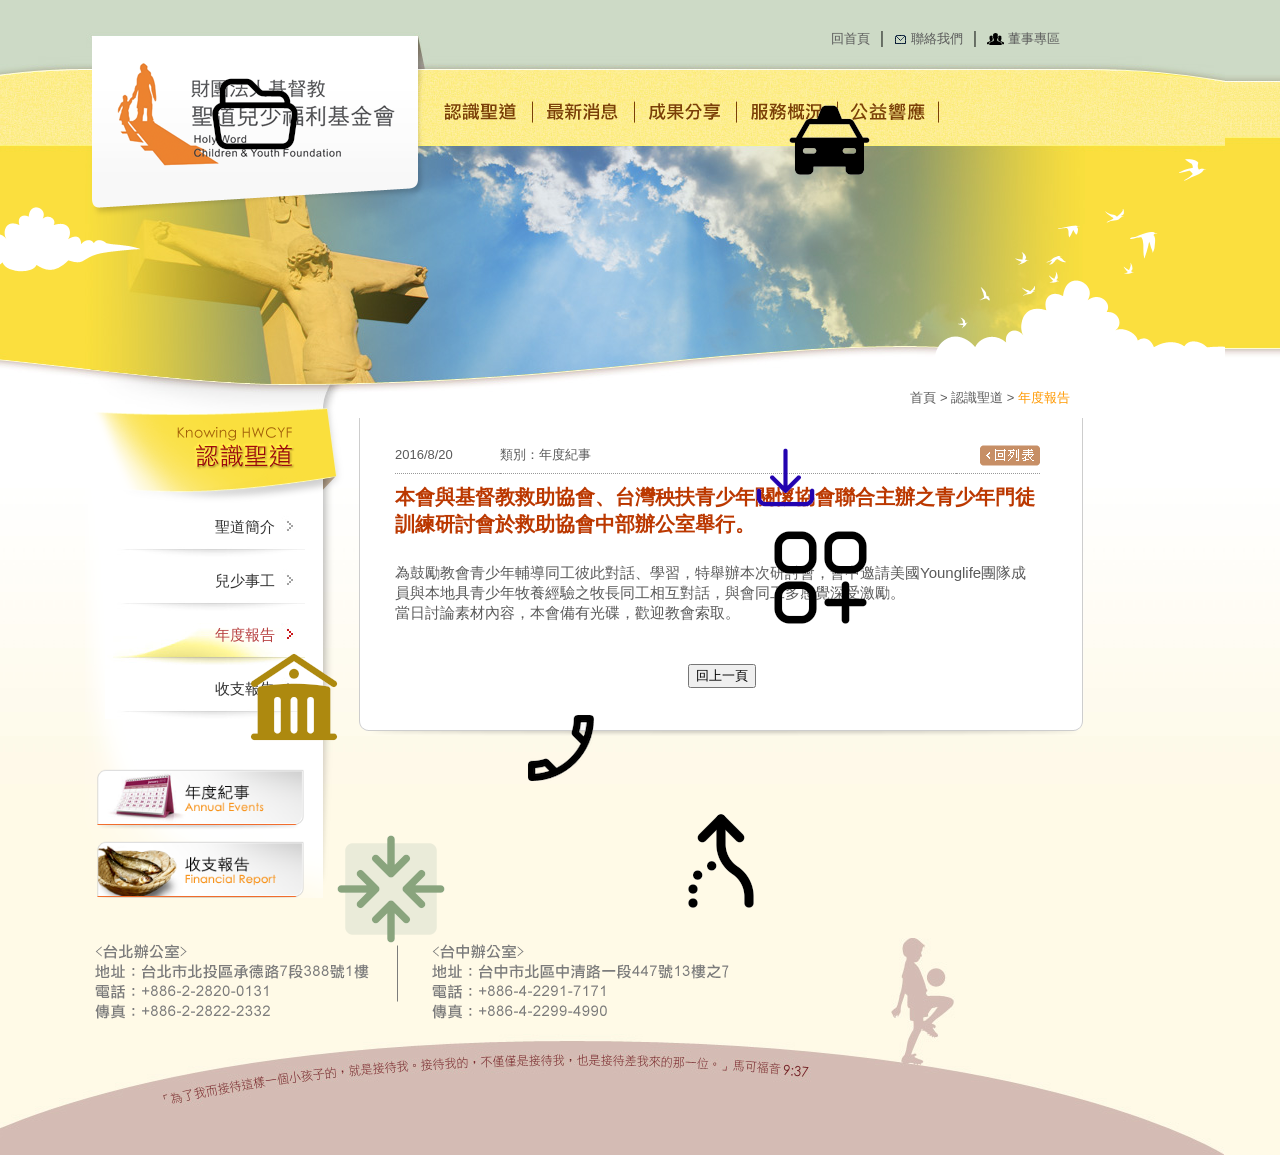  What do you see at coordinates (820, 577) in the screenshot?
I see `add a new widget or module` at bounding box center [820, 577].